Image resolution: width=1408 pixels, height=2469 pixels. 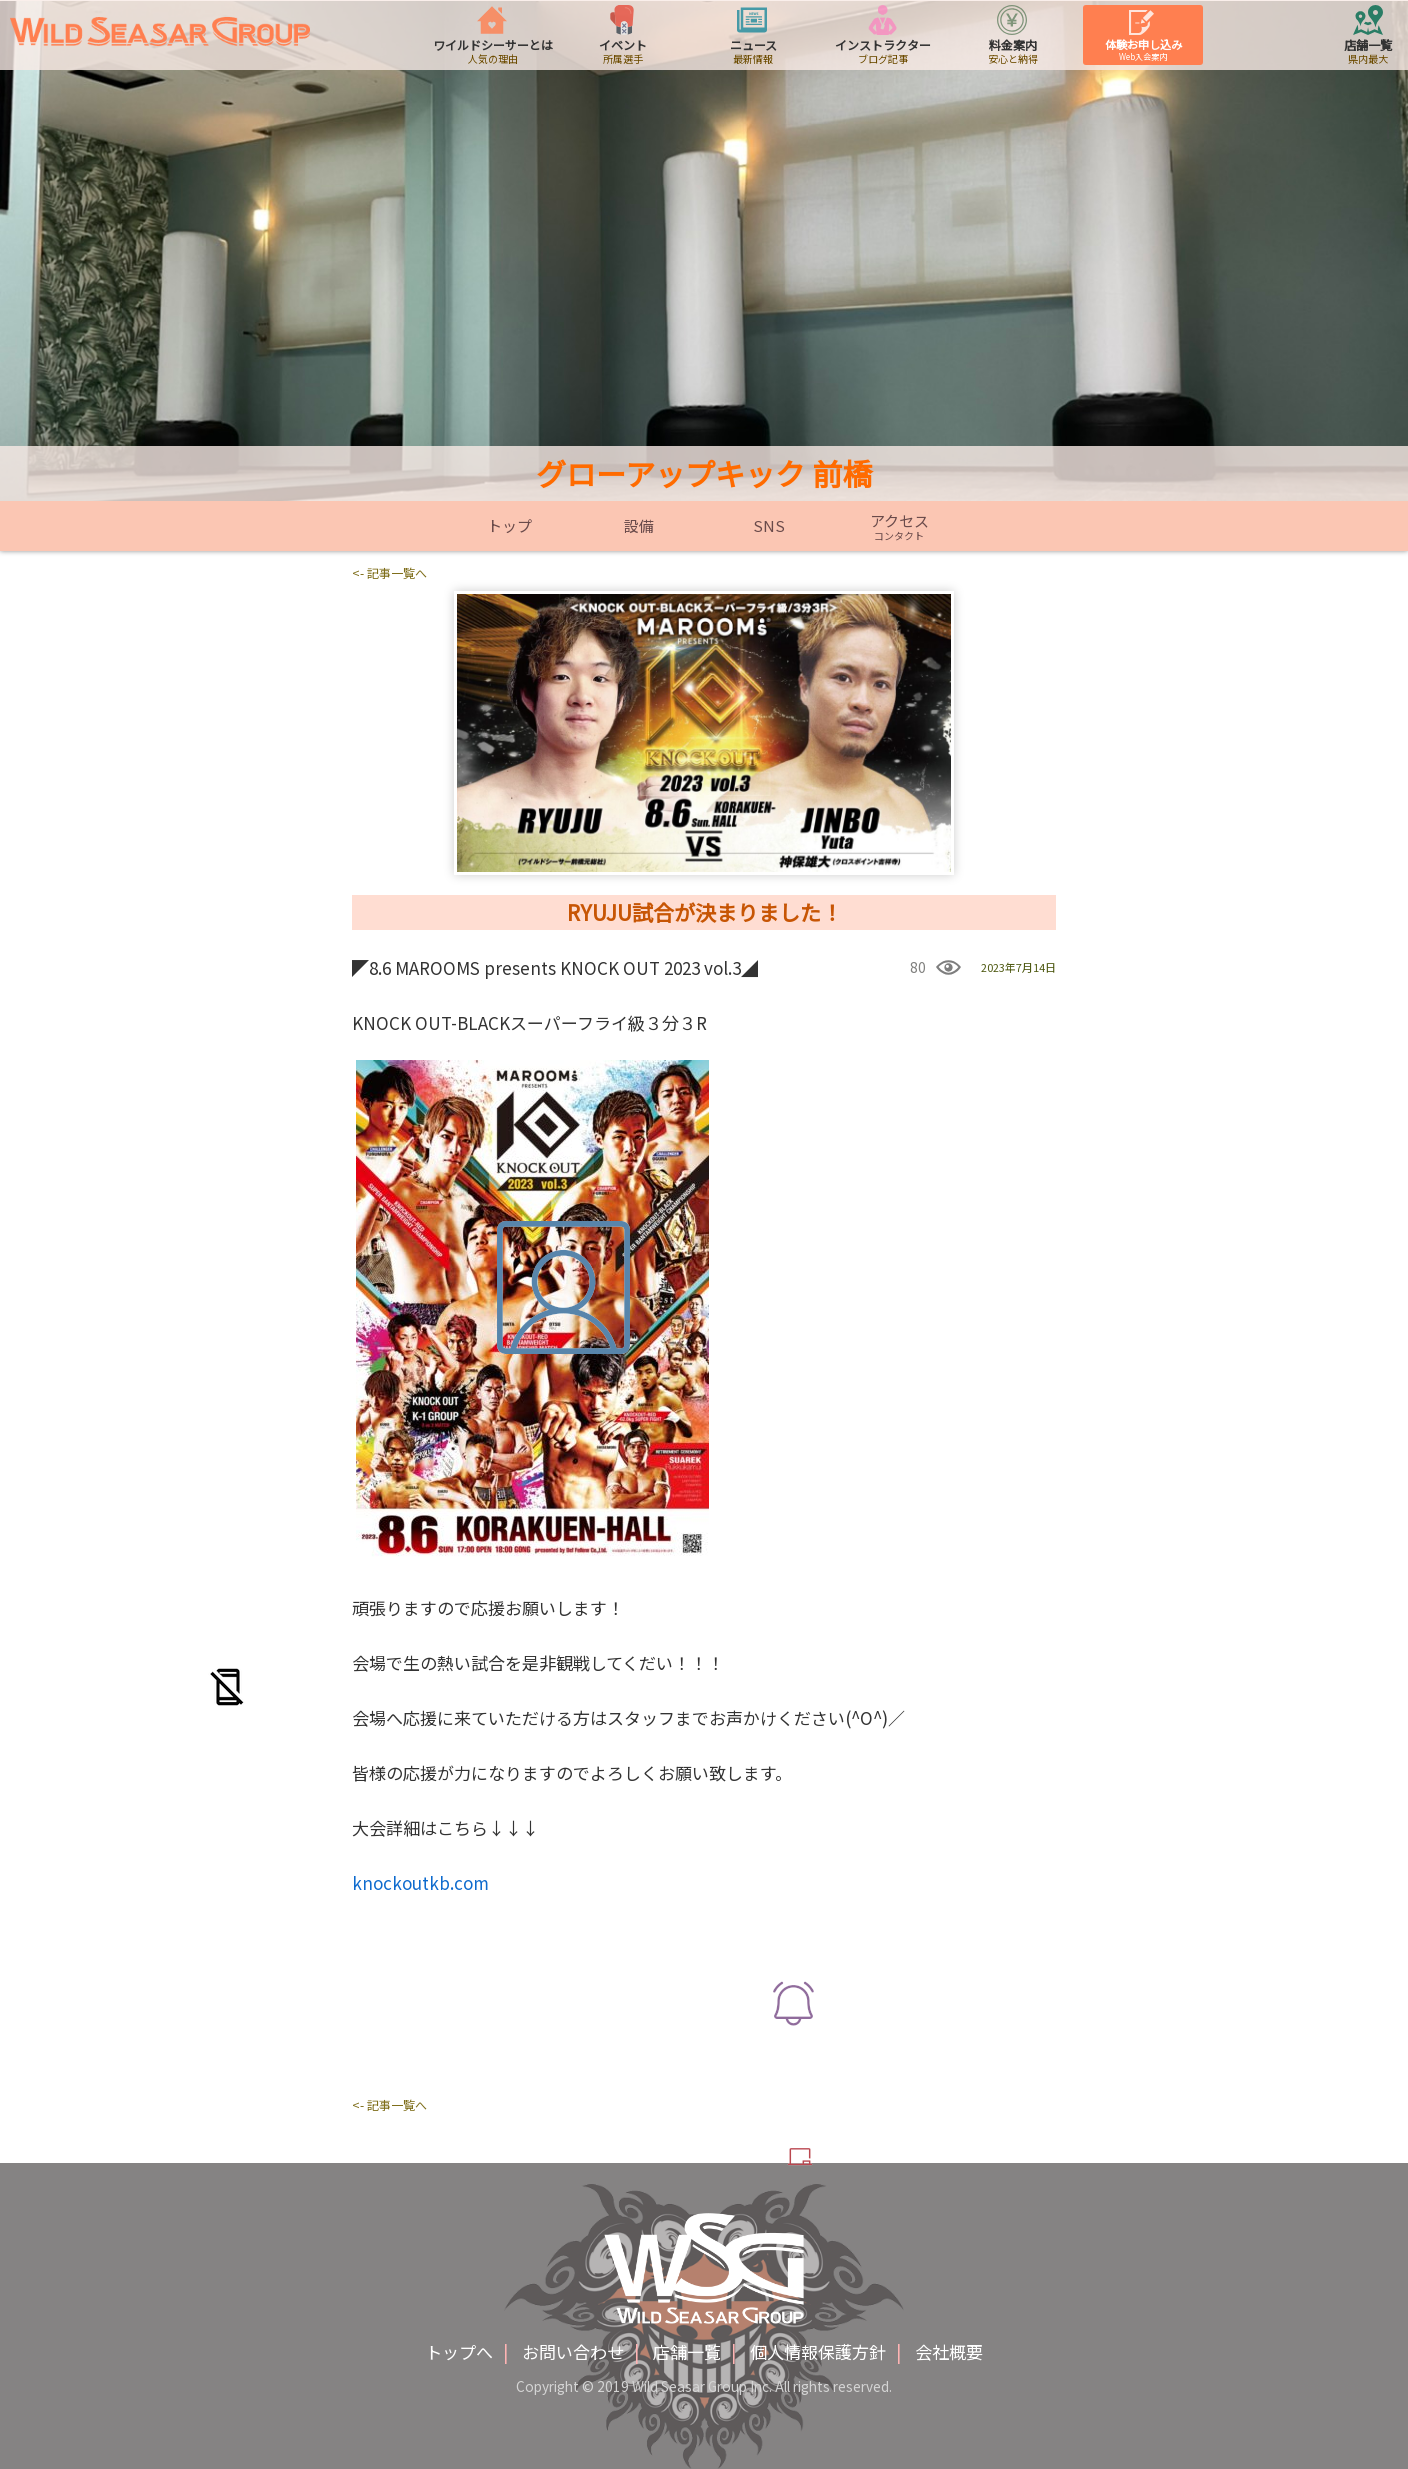 I want to click on indicates new notifications or alerts, so click(x=793, y=2004).